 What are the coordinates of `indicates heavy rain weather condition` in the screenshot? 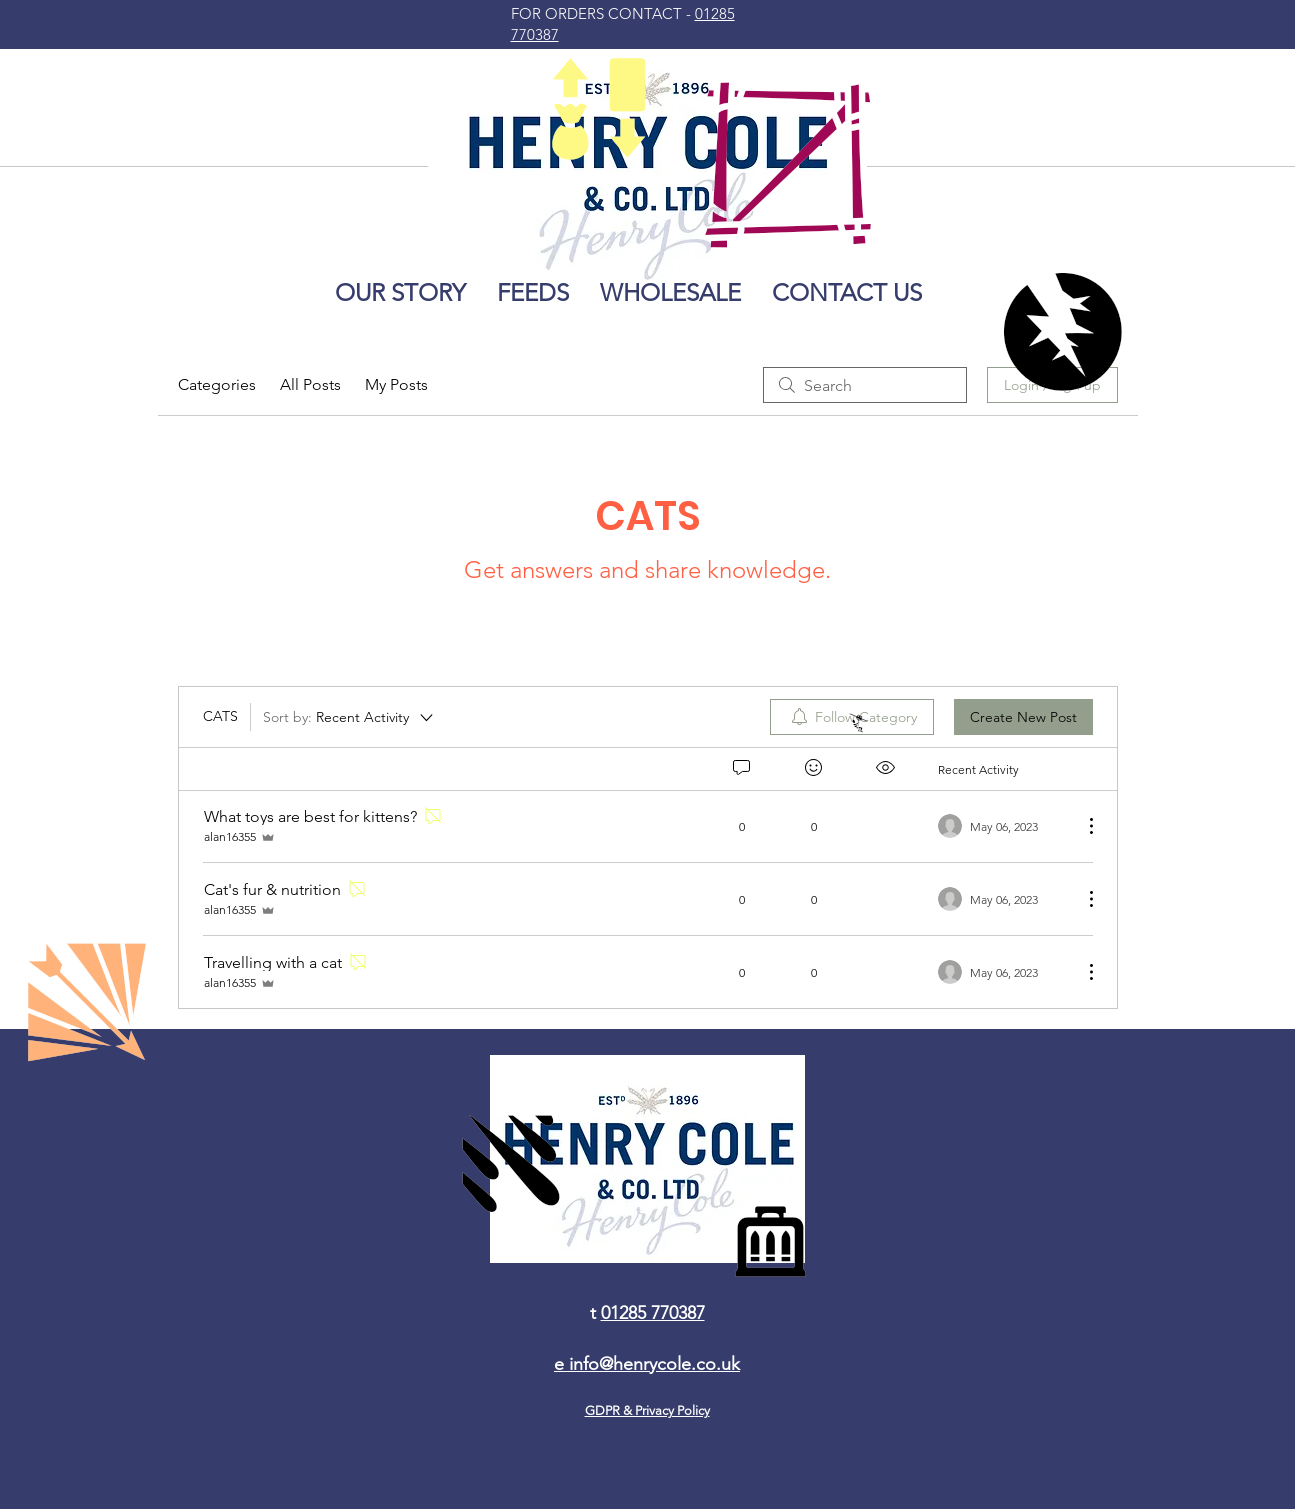 It's located at (511, 1163).